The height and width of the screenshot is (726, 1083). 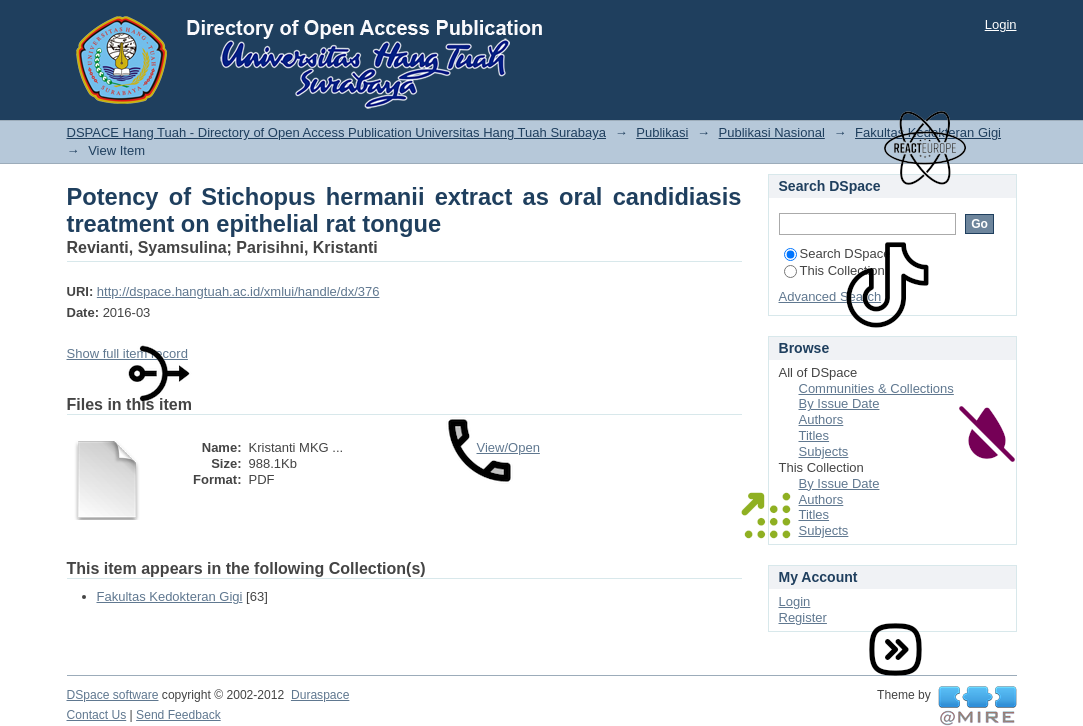 I want to click on open the TikTok app, so click(x=887, y=286).